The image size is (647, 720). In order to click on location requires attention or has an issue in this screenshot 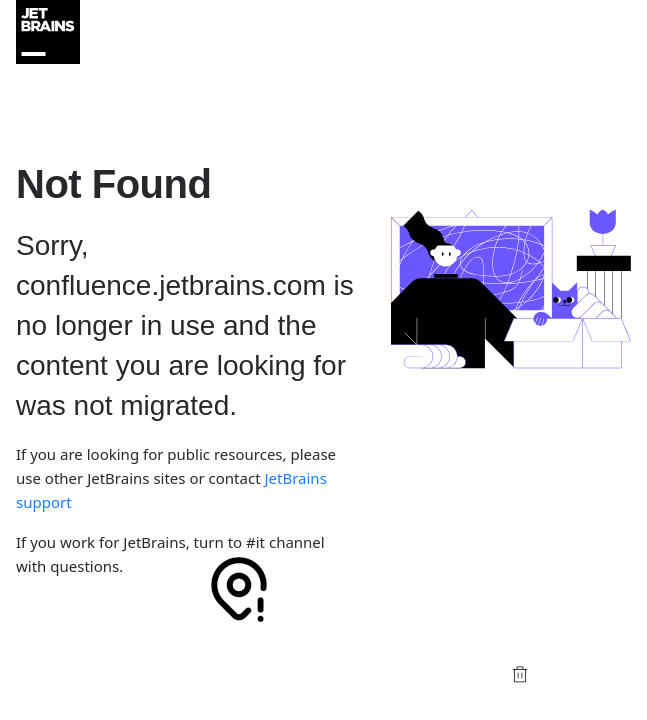, I will do `click(239, 588)`.